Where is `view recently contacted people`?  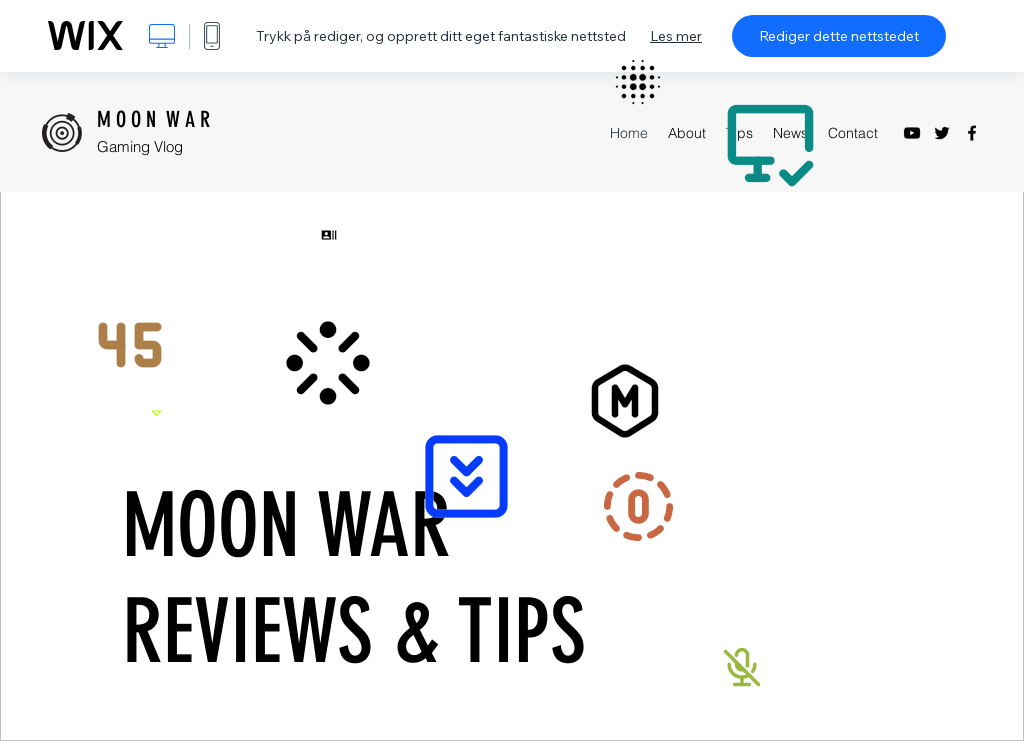
view recently contacted people is located at coordinates (329, 235).